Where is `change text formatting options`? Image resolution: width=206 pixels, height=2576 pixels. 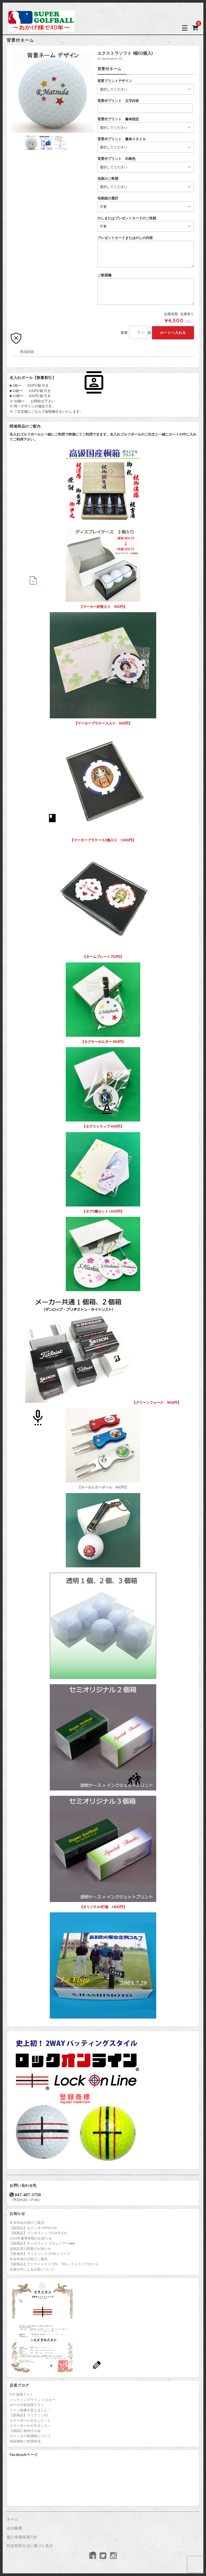 change text formatting options is located at coordinates (107, 1109).